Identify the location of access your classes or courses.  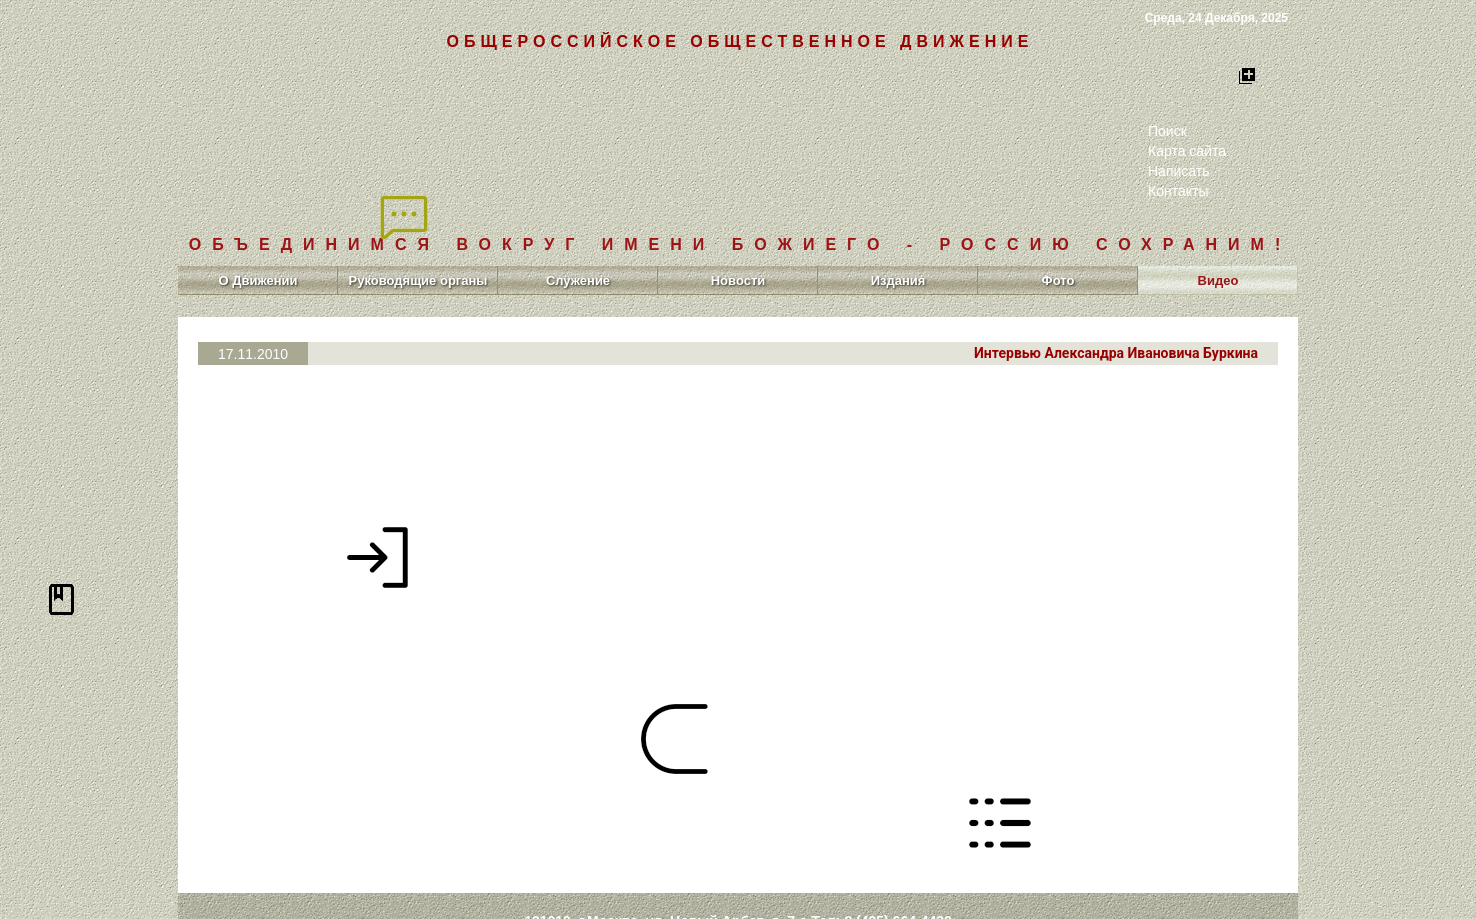
(61, 599).